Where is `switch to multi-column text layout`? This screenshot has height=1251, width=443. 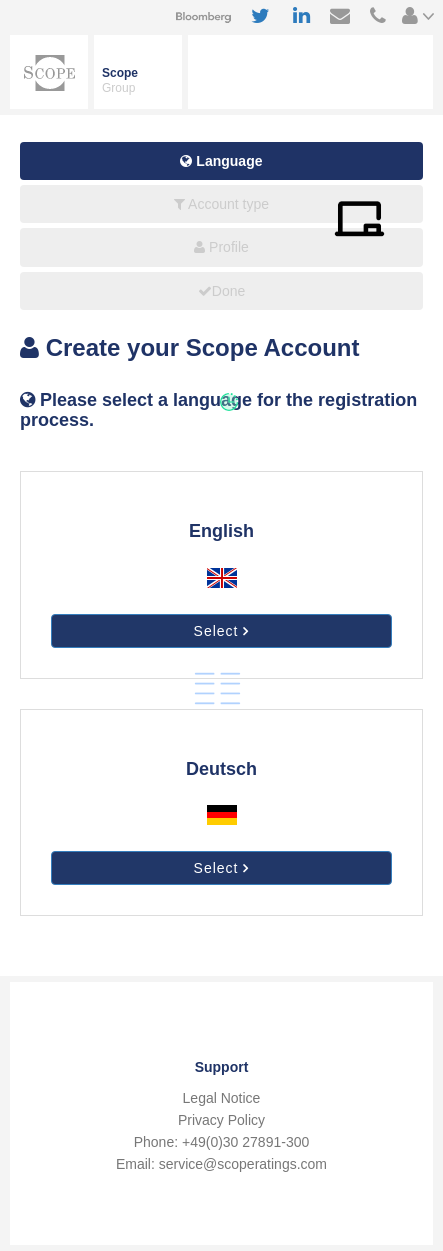
switch to multi-column text layout is located at coordinates (217, 689).